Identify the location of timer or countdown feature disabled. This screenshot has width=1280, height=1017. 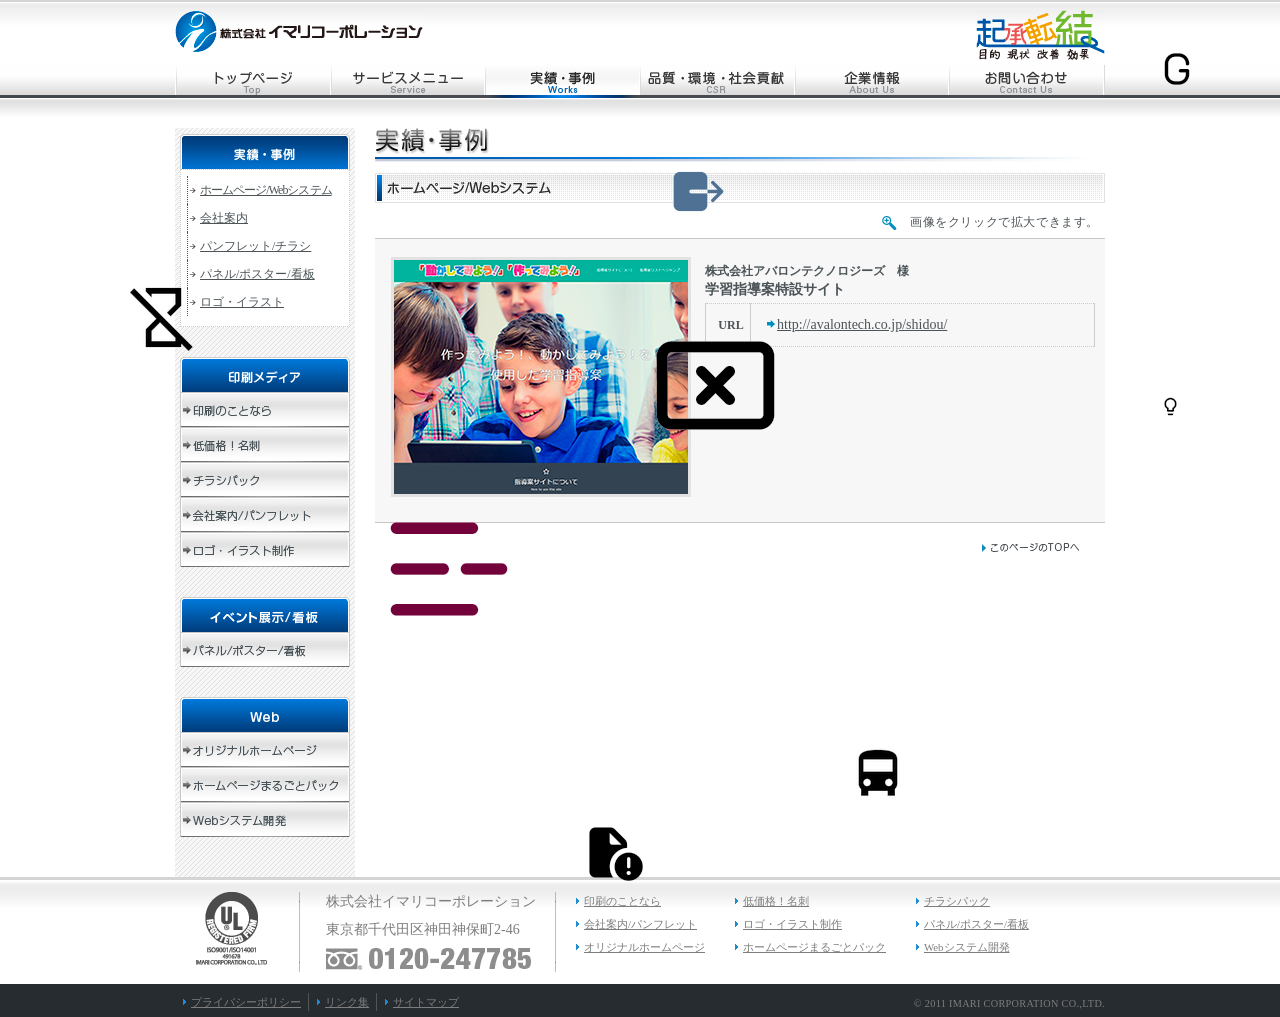
(163, 317).